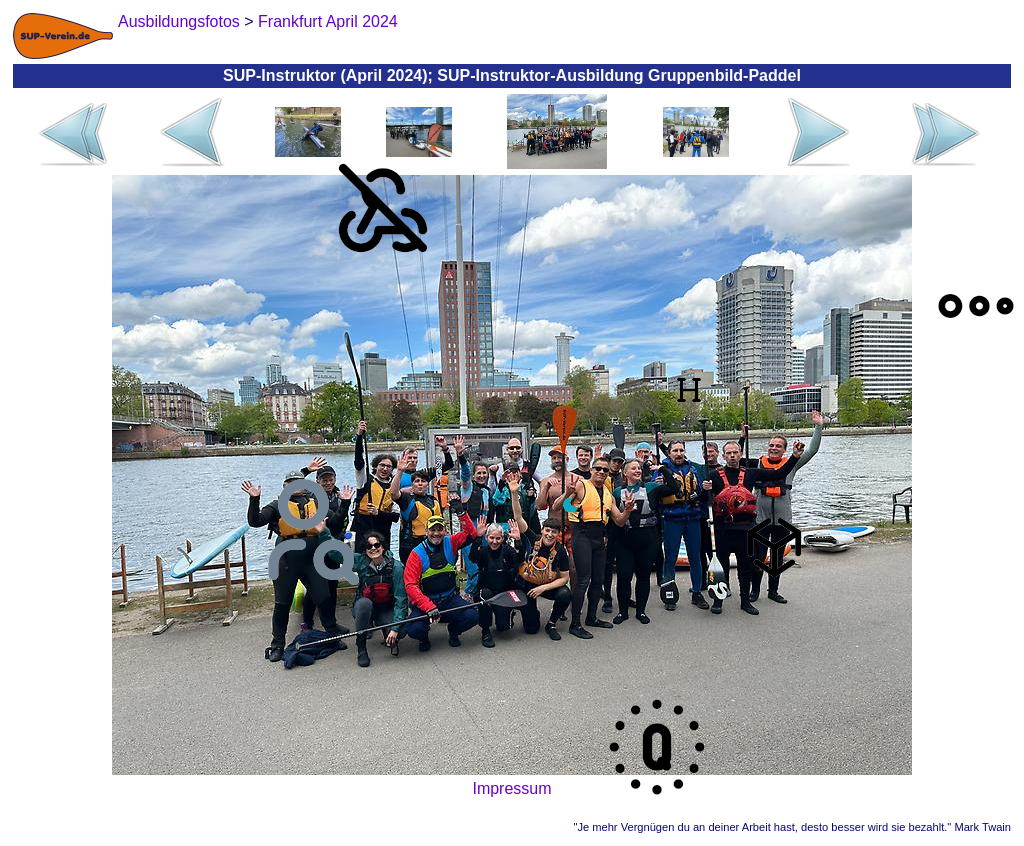  Describe the element at coordinates (571, 505) in the screenshot. I see `enable dark mode` at that location.